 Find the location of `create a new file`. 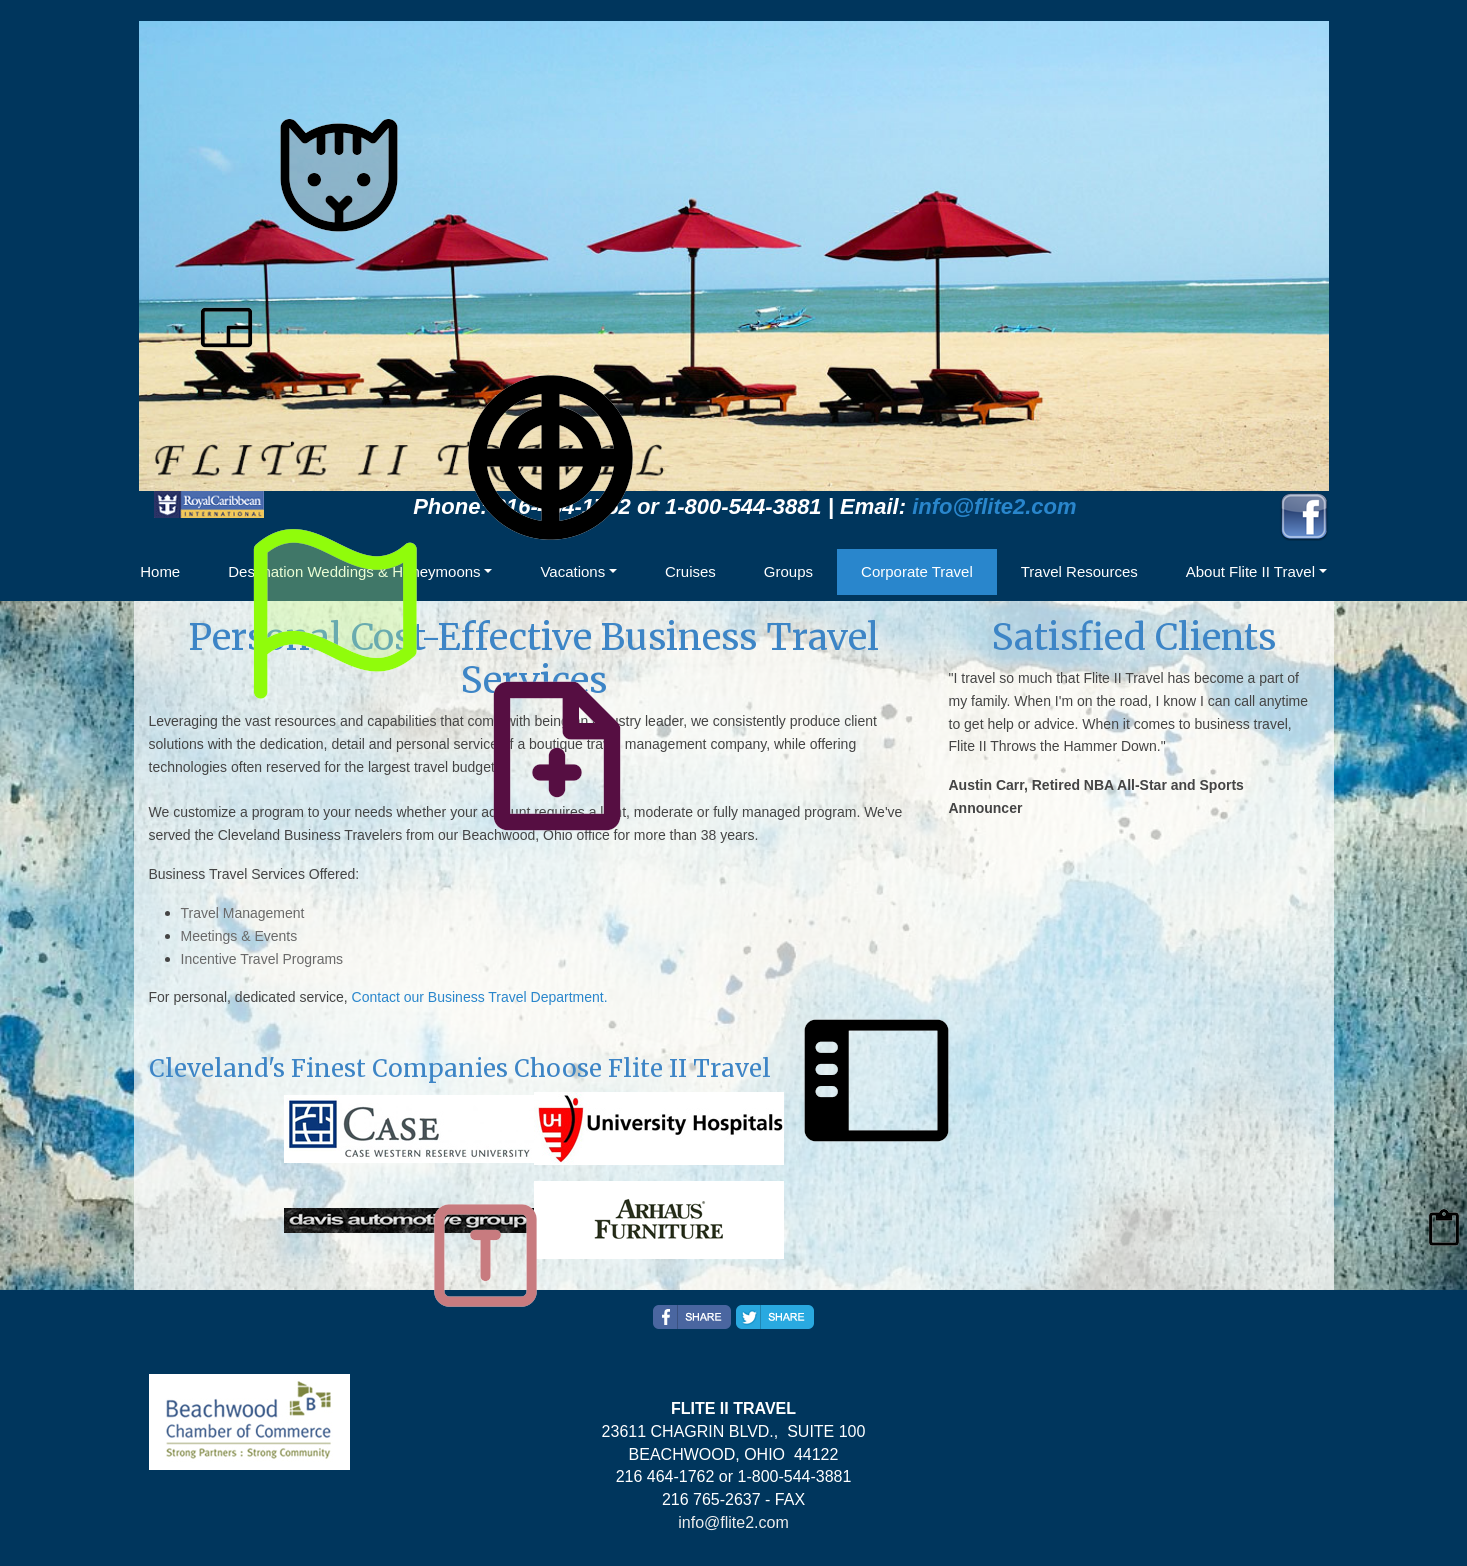

create a new file is located at coordinates (557, 756).